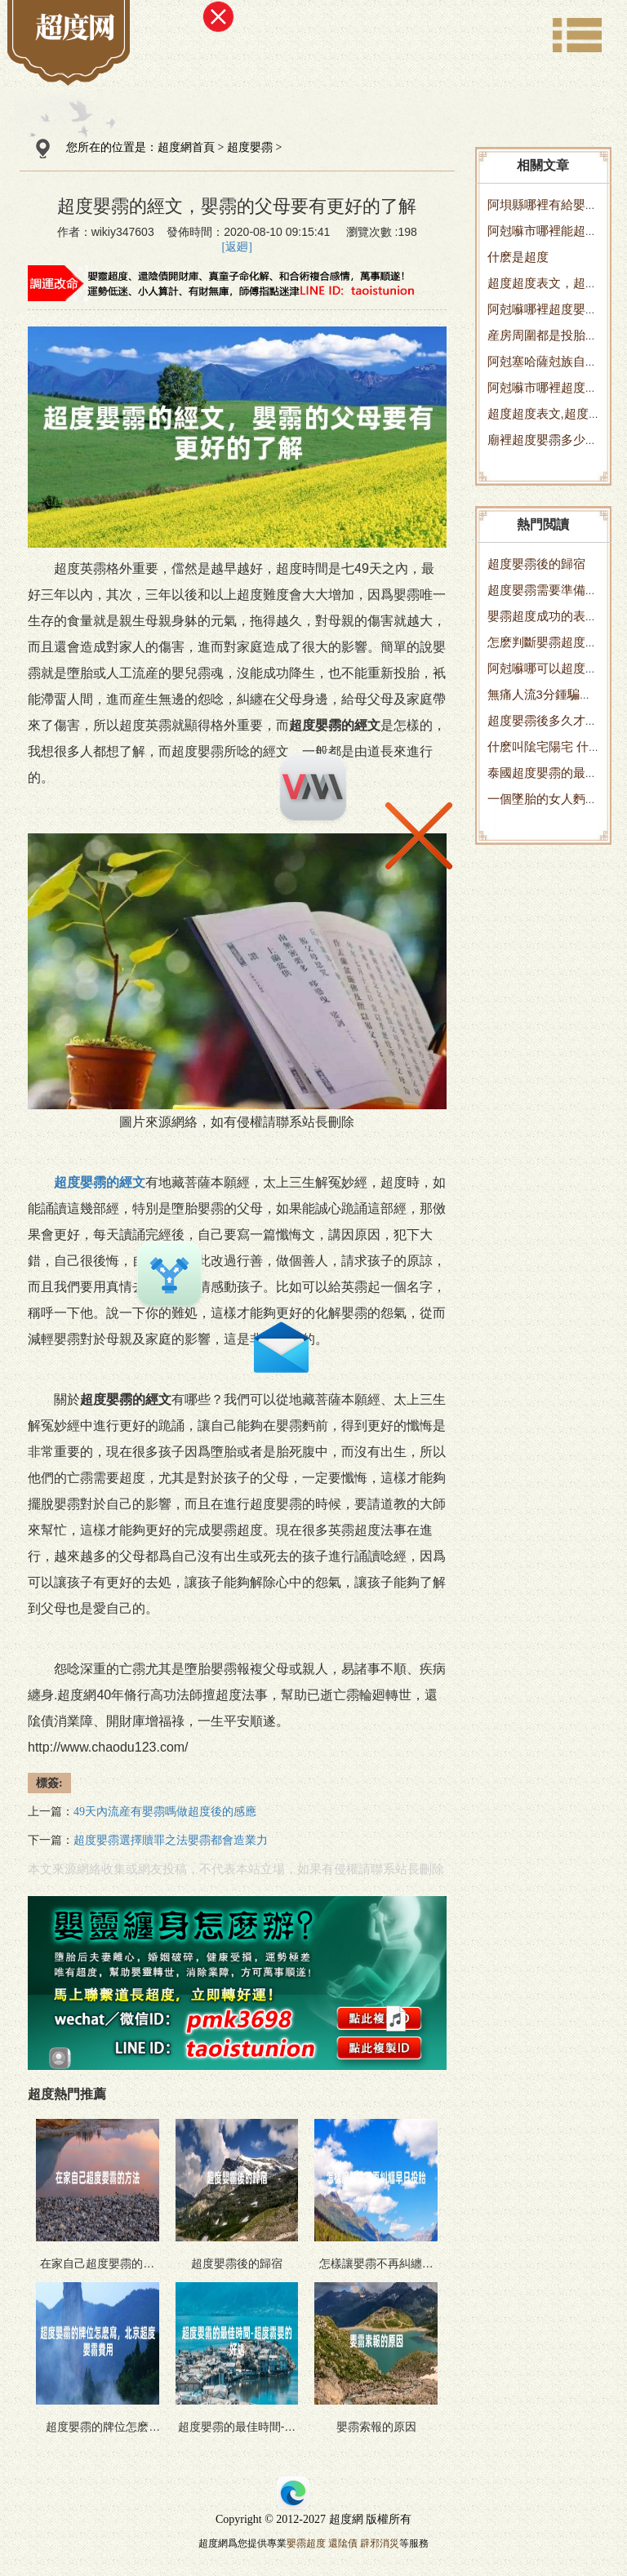  Describe the element at coordinates (293, 2493) in the screenshot. I see `open microsoft edge browser` at that location.